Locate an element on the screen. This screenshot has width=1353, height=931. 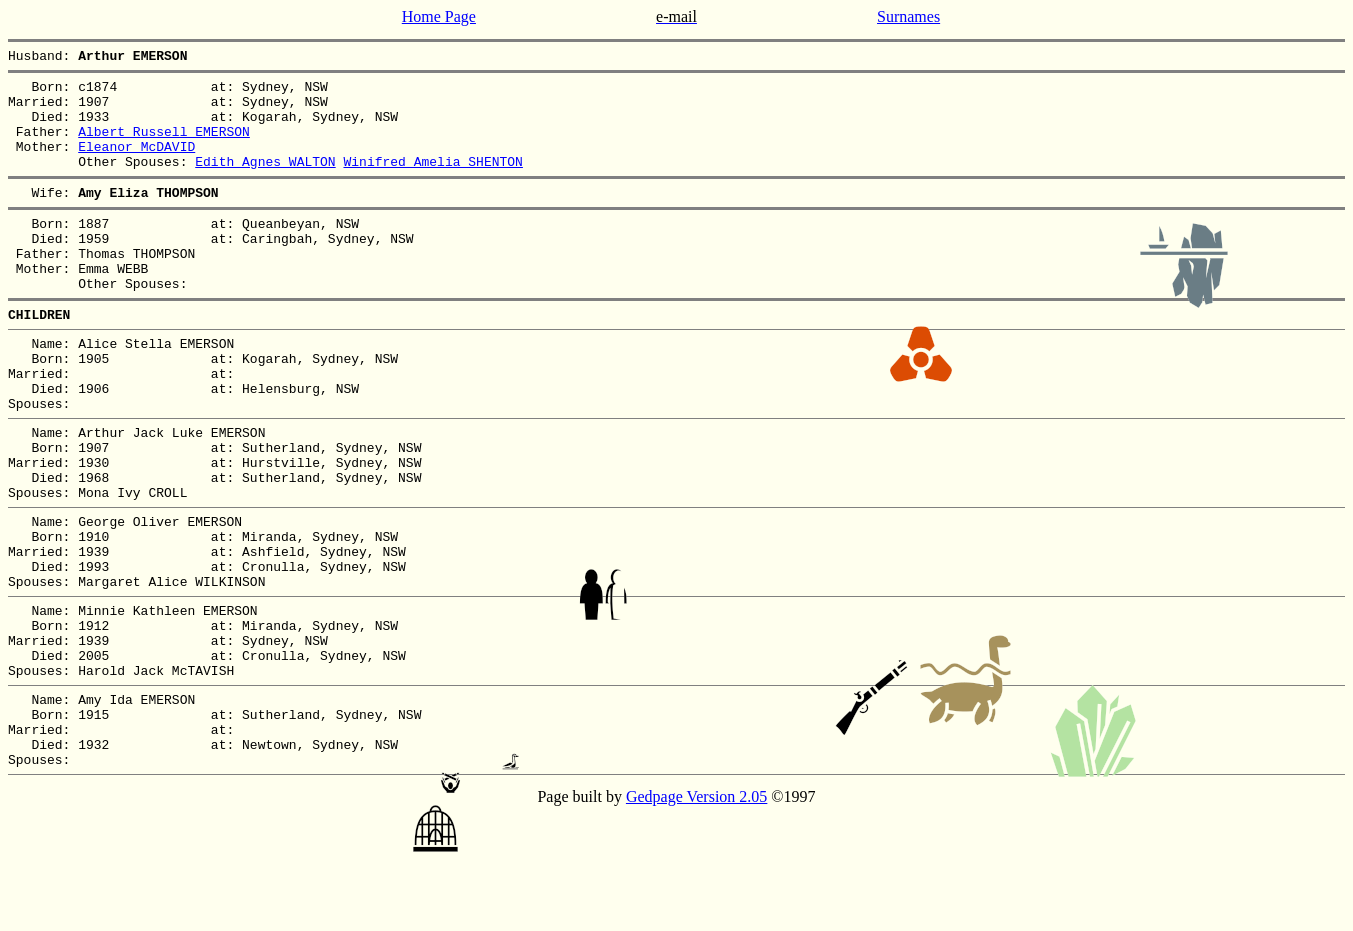
select plesiosaurus character or dinosaur type is located at coordinates (965, 679).